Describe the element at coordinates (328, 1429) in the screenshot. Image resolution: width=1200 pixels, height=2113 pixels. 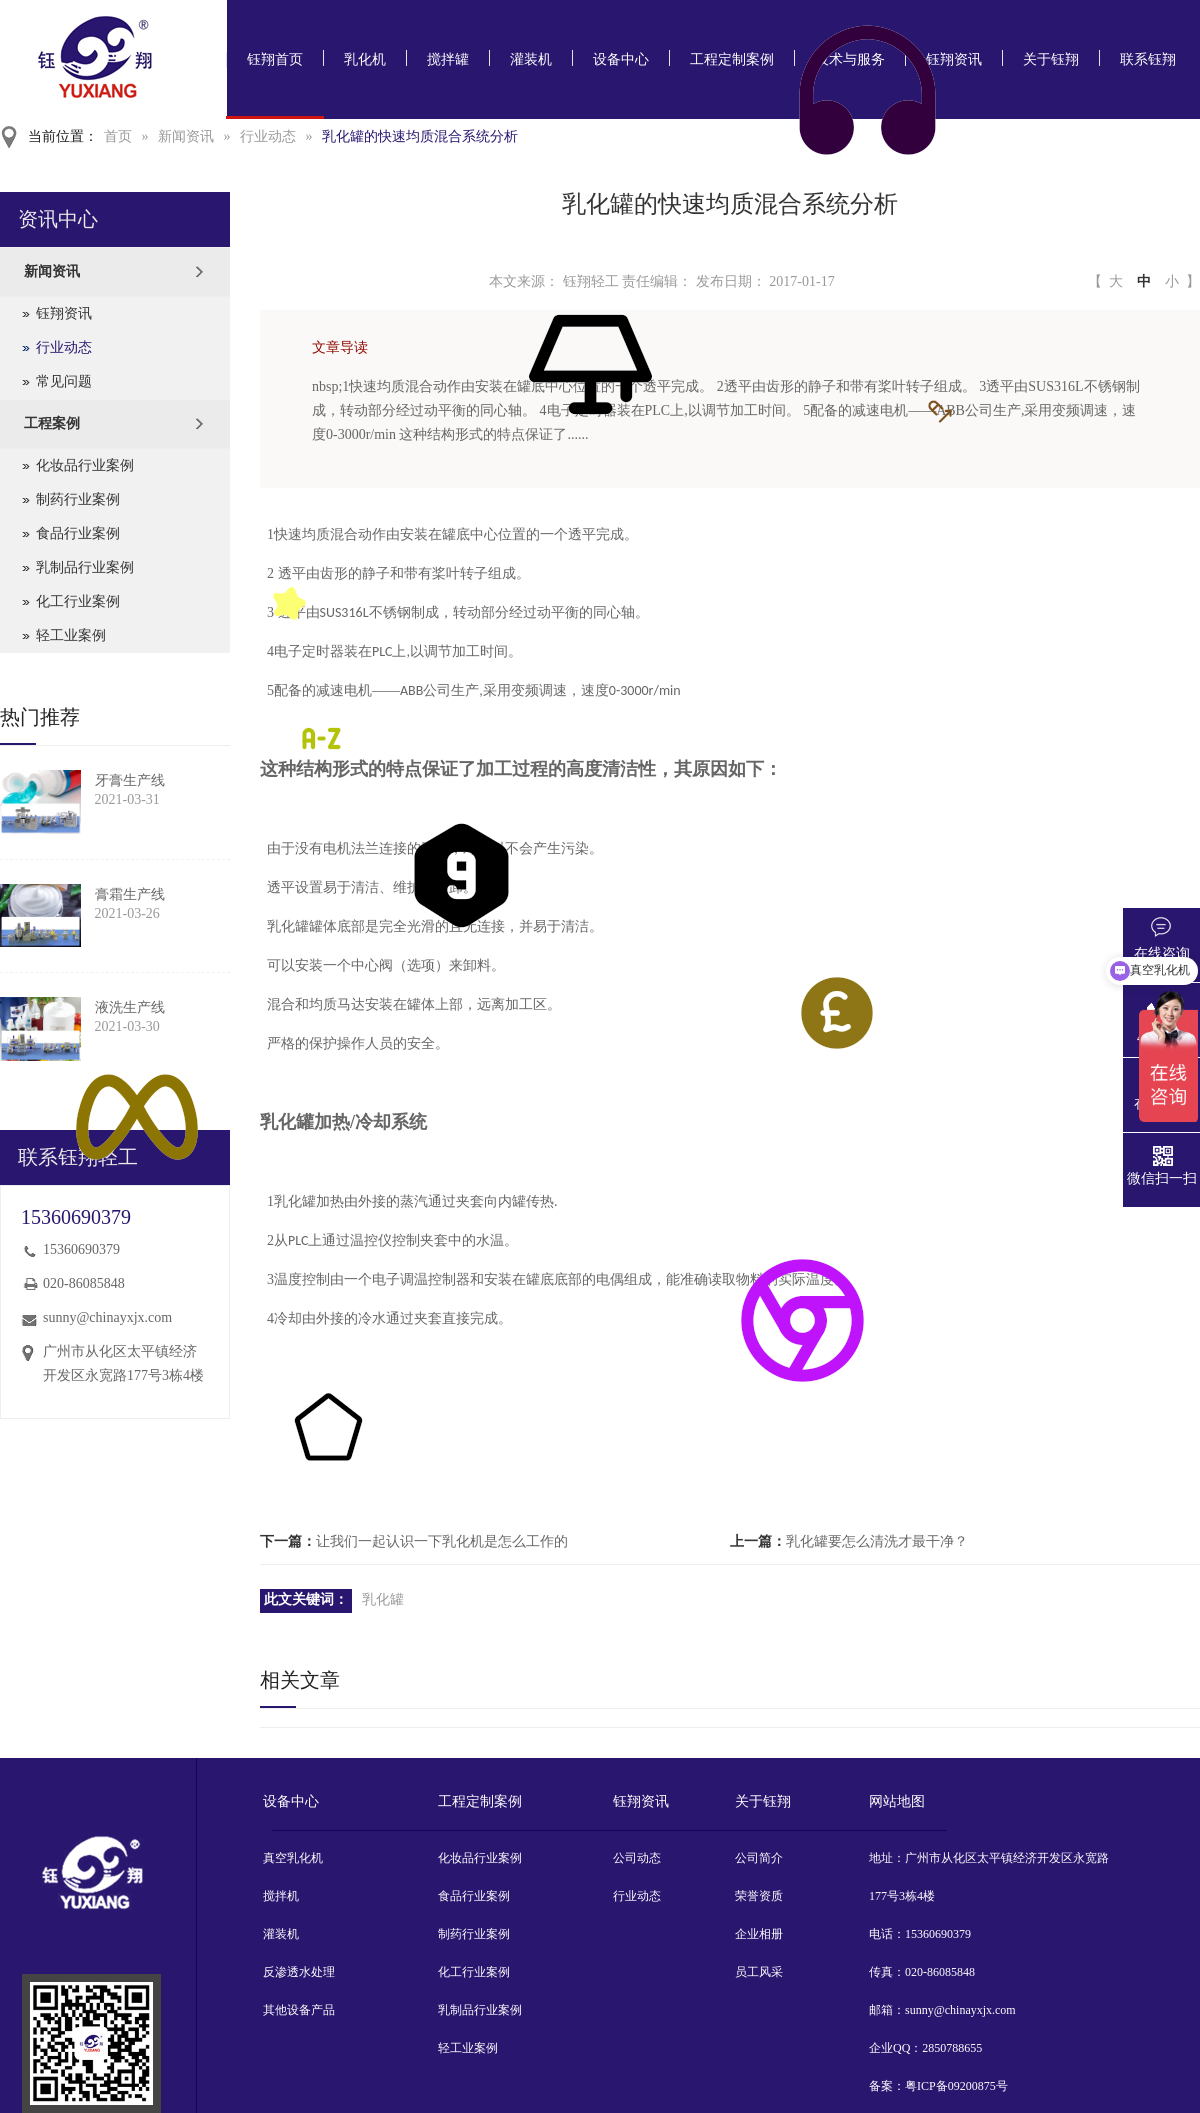
I see `select pentagon shape tool` at that location.